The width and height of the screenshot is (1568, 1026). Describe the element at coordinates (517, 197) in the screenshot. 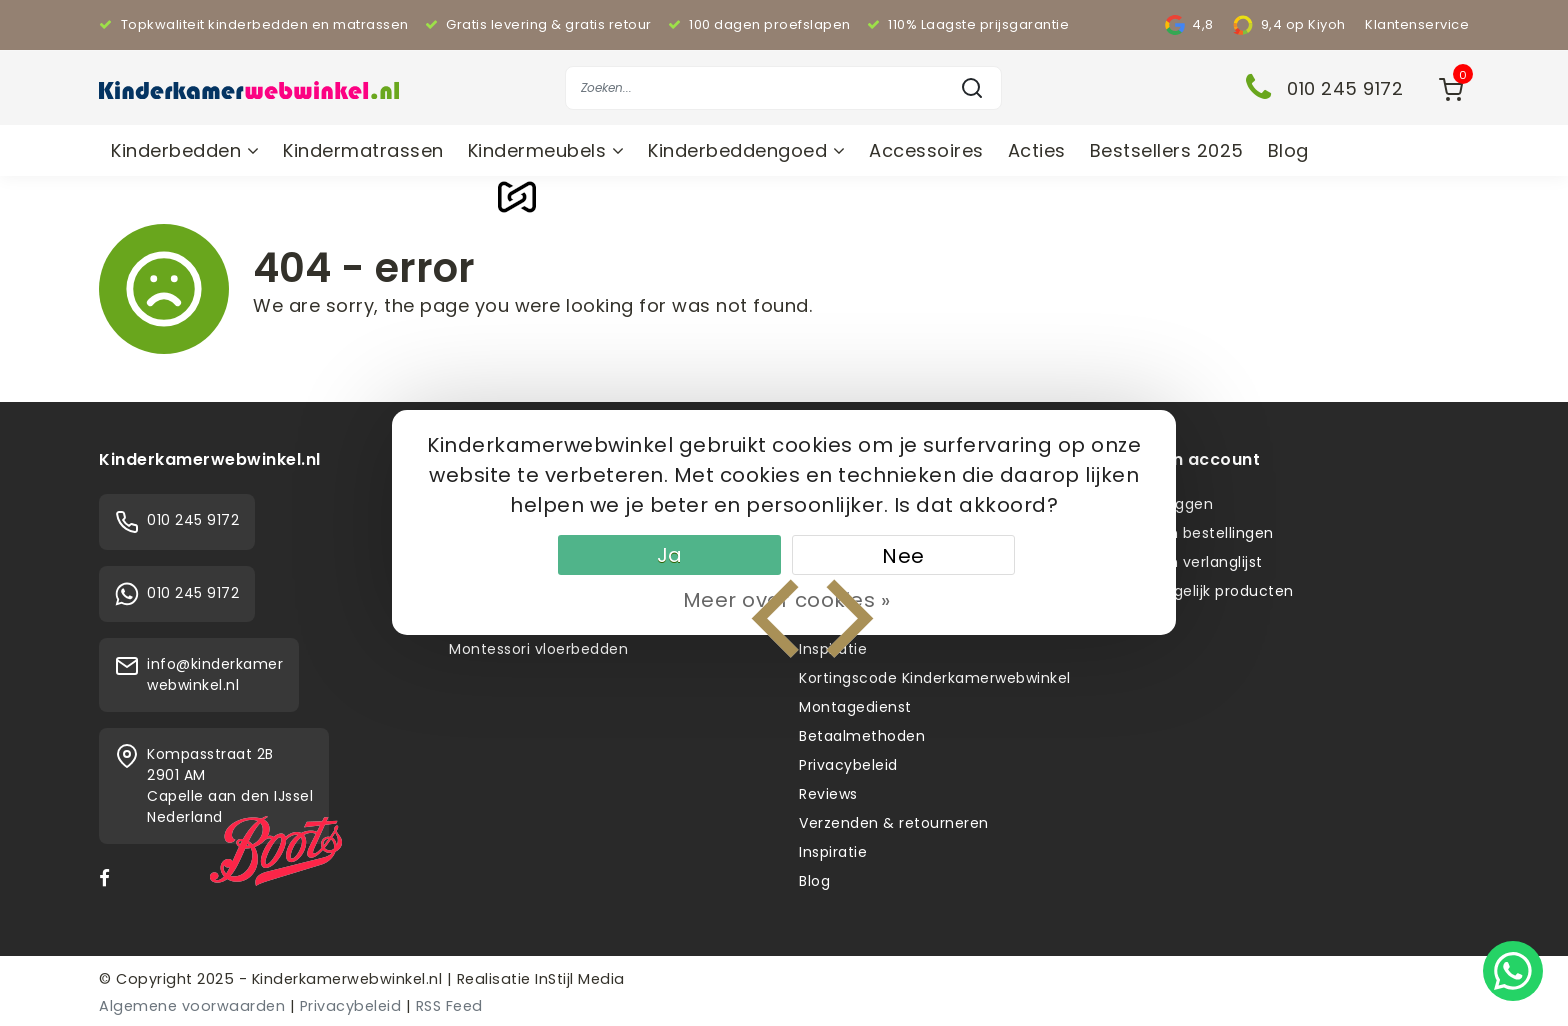

I see `perforce version control logo` at that location.